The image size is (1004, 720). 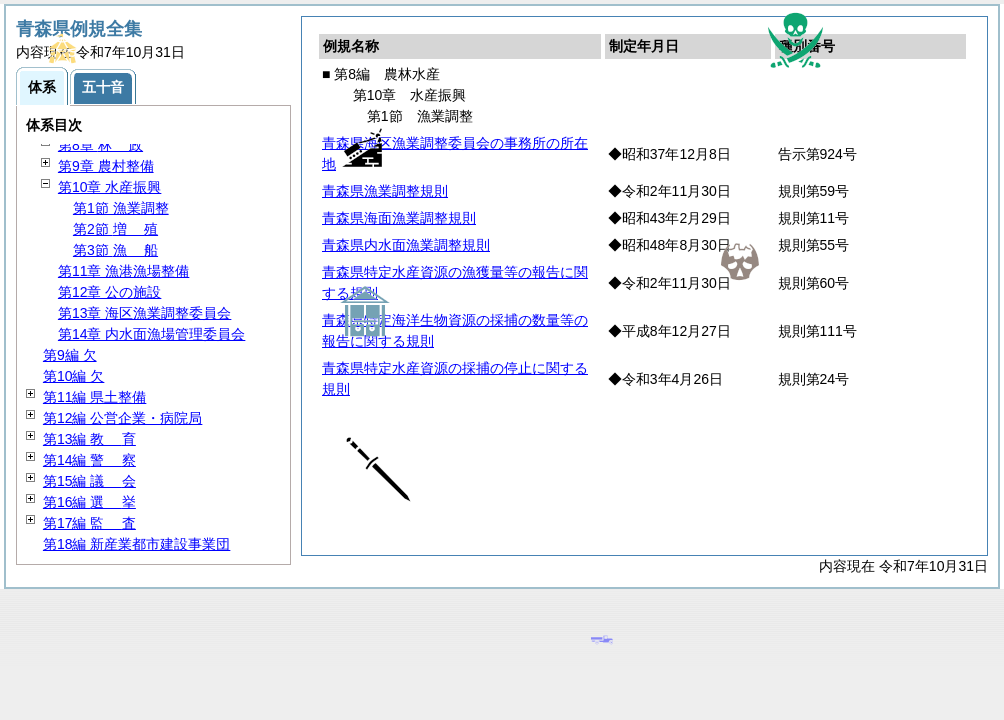 I want to click on access temple or shrine location, so click(x=365, y=311).